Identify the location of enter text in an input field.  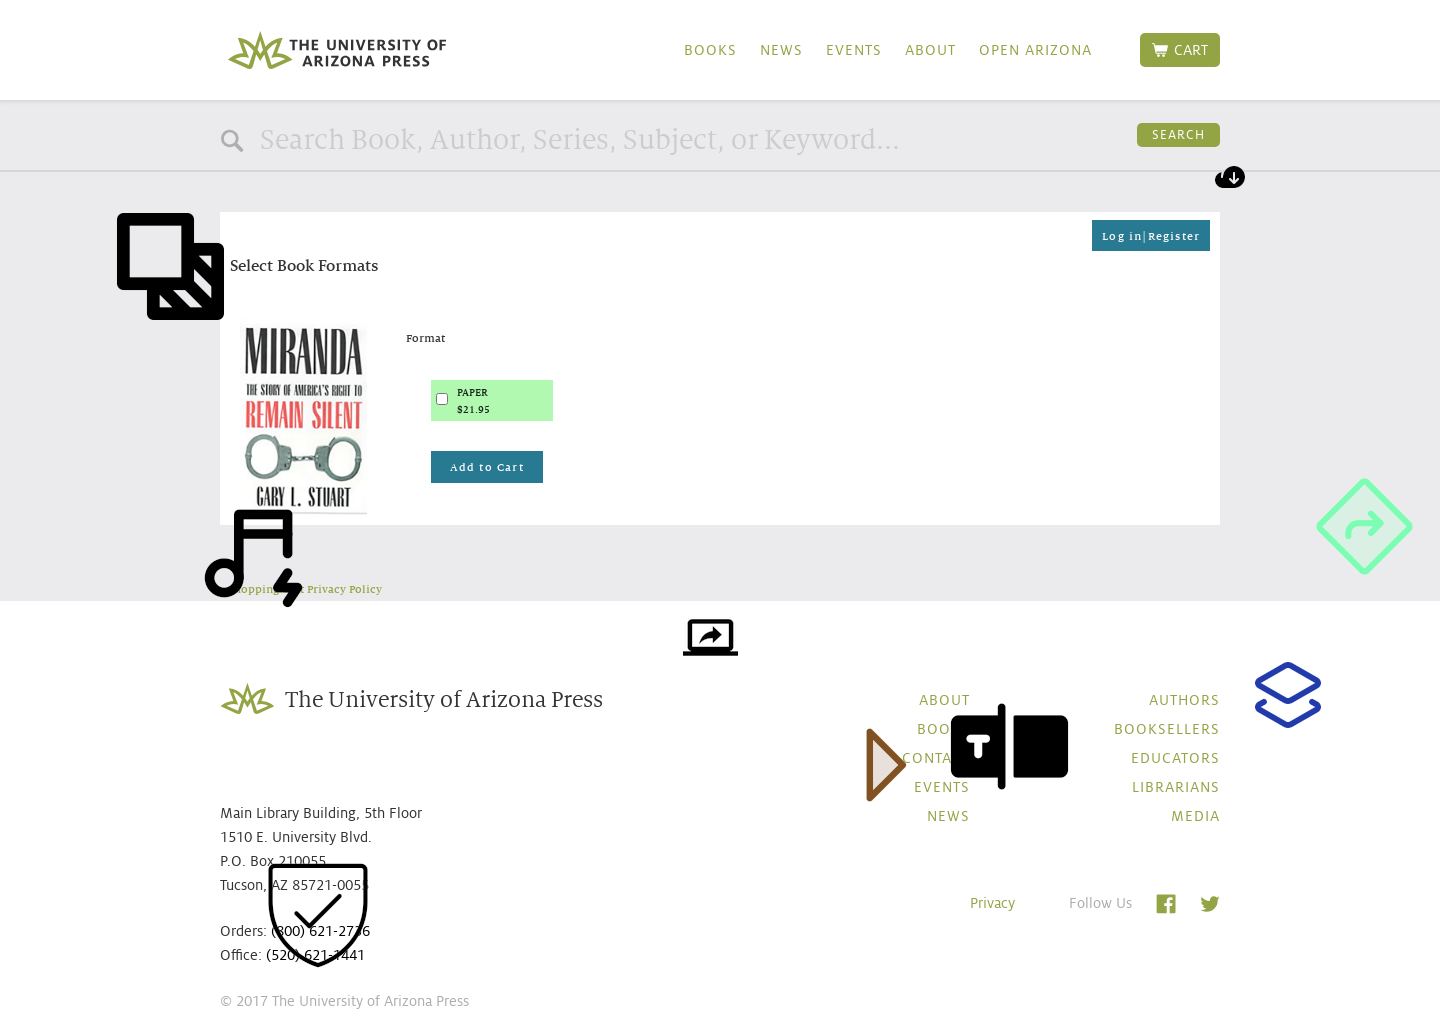
(1009, 746).